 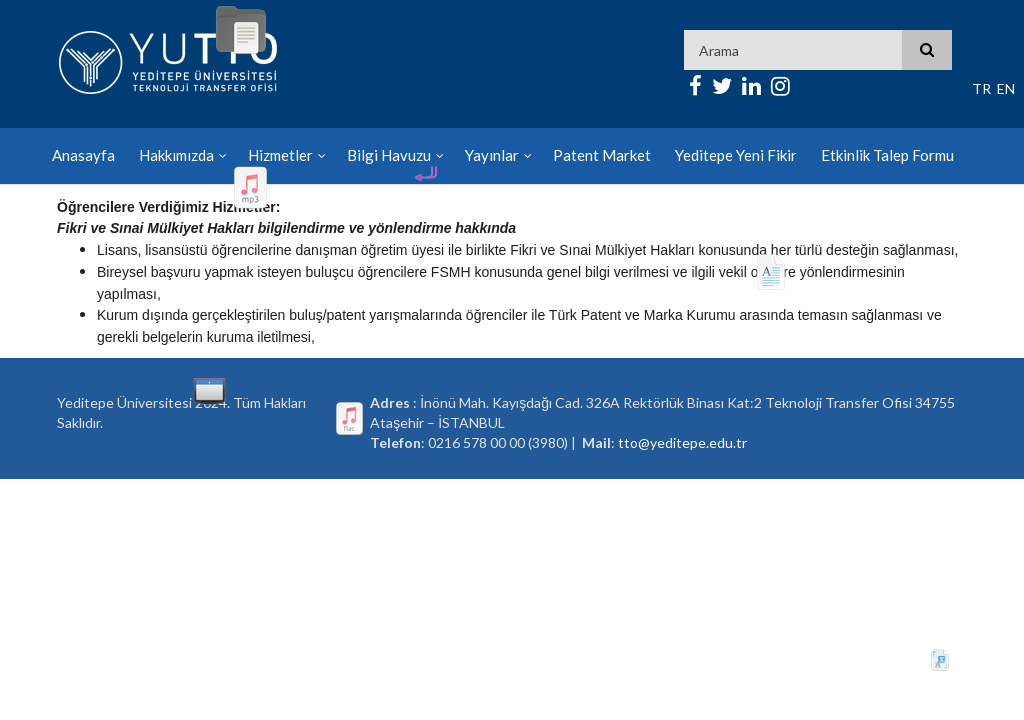 I want to click on an mp3 audio file, so click(x=250, y=187).